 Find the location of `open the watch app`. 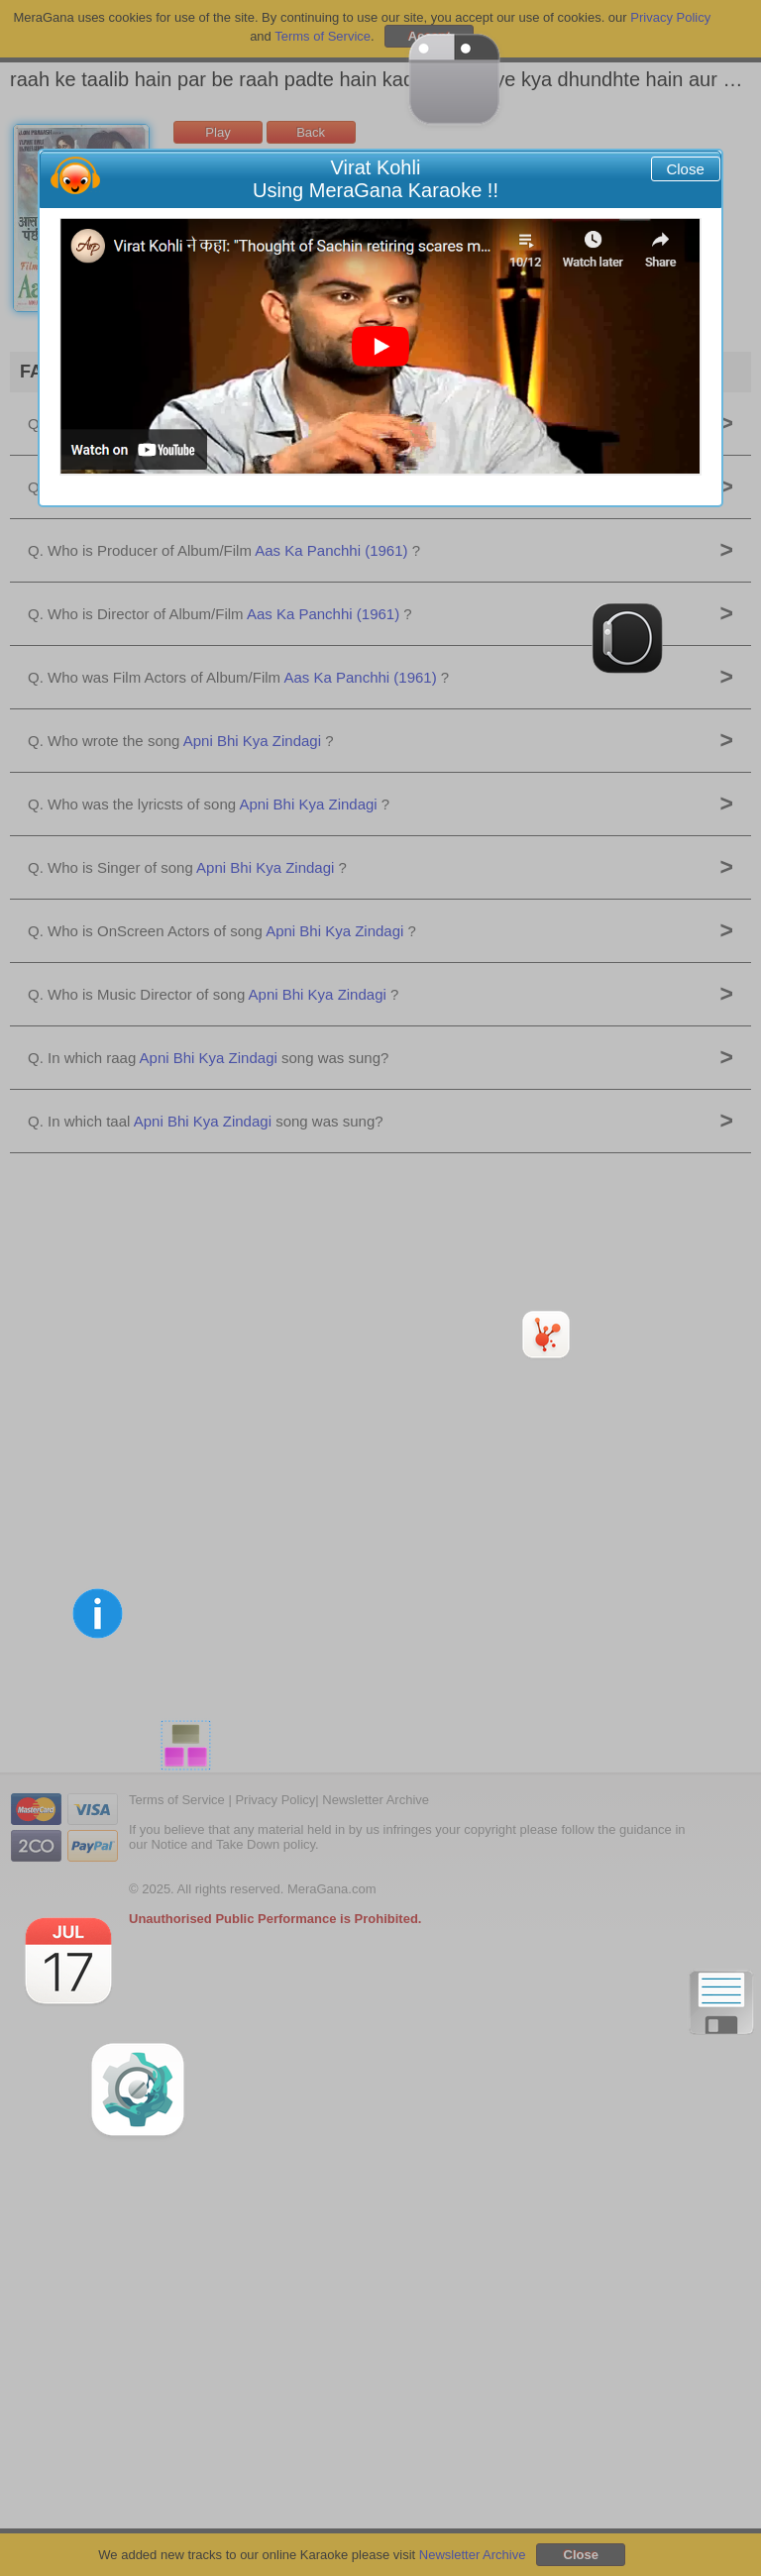

open the watch app is located at coordinates (627, 638).